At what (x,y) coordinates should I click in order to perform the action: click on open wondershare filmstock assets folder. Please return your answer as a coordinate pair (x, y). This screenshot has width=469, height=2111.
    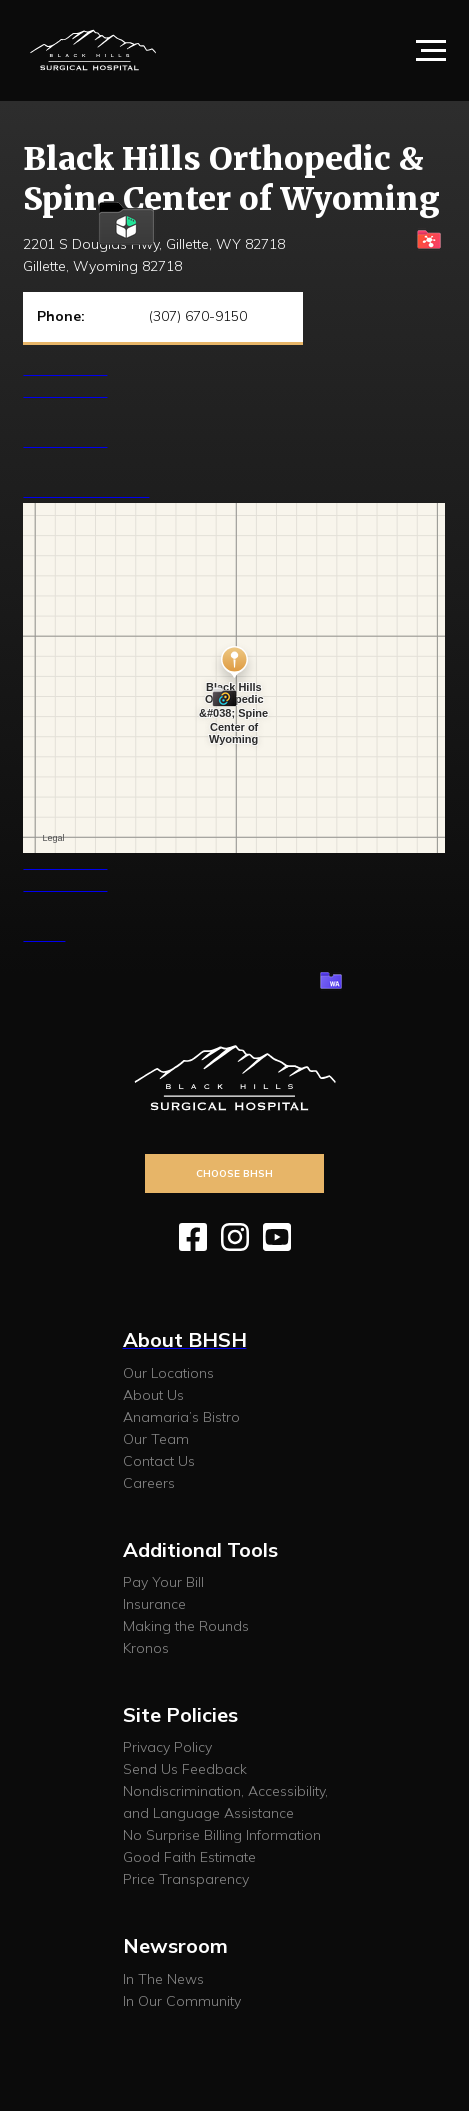
    Looking at the image, I should click on (126, 225).